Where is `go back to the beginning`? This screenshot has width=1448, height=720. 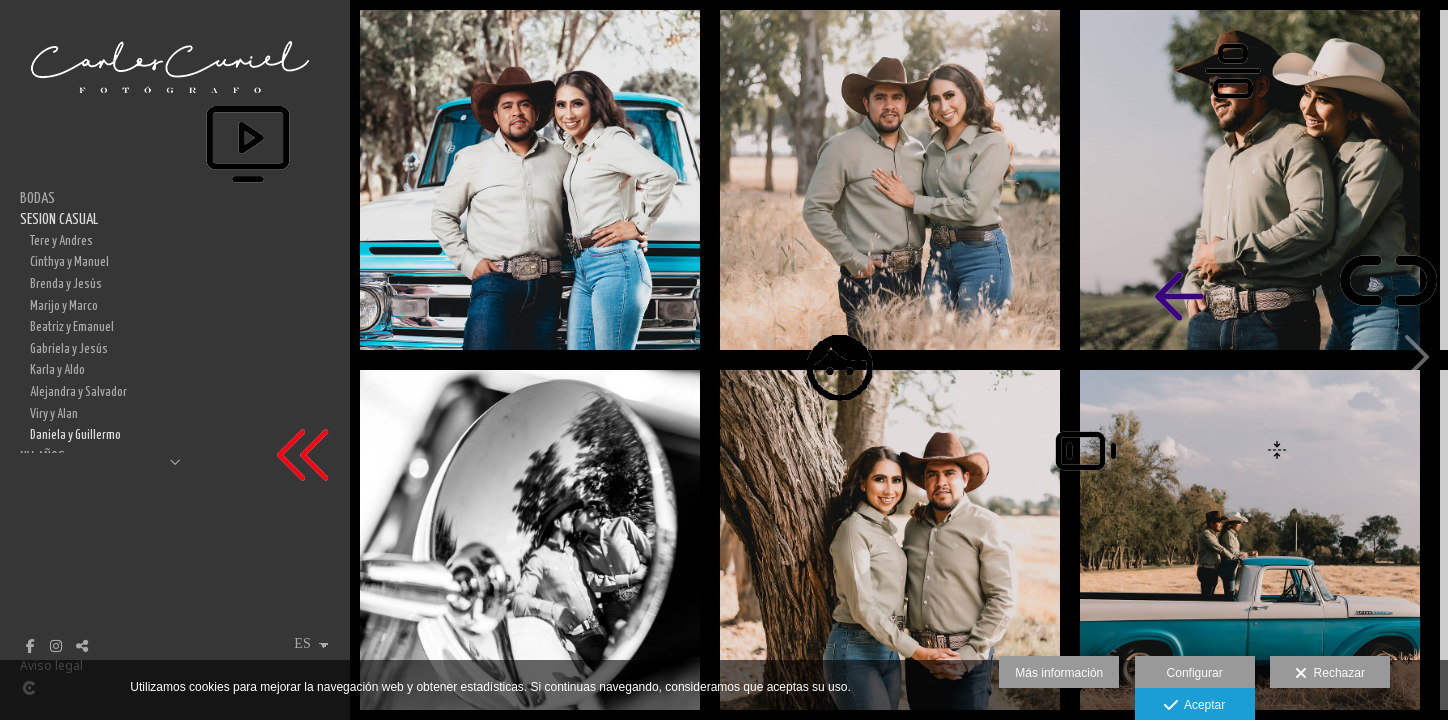
go back to the beginning is located at coordinates (305, 455).